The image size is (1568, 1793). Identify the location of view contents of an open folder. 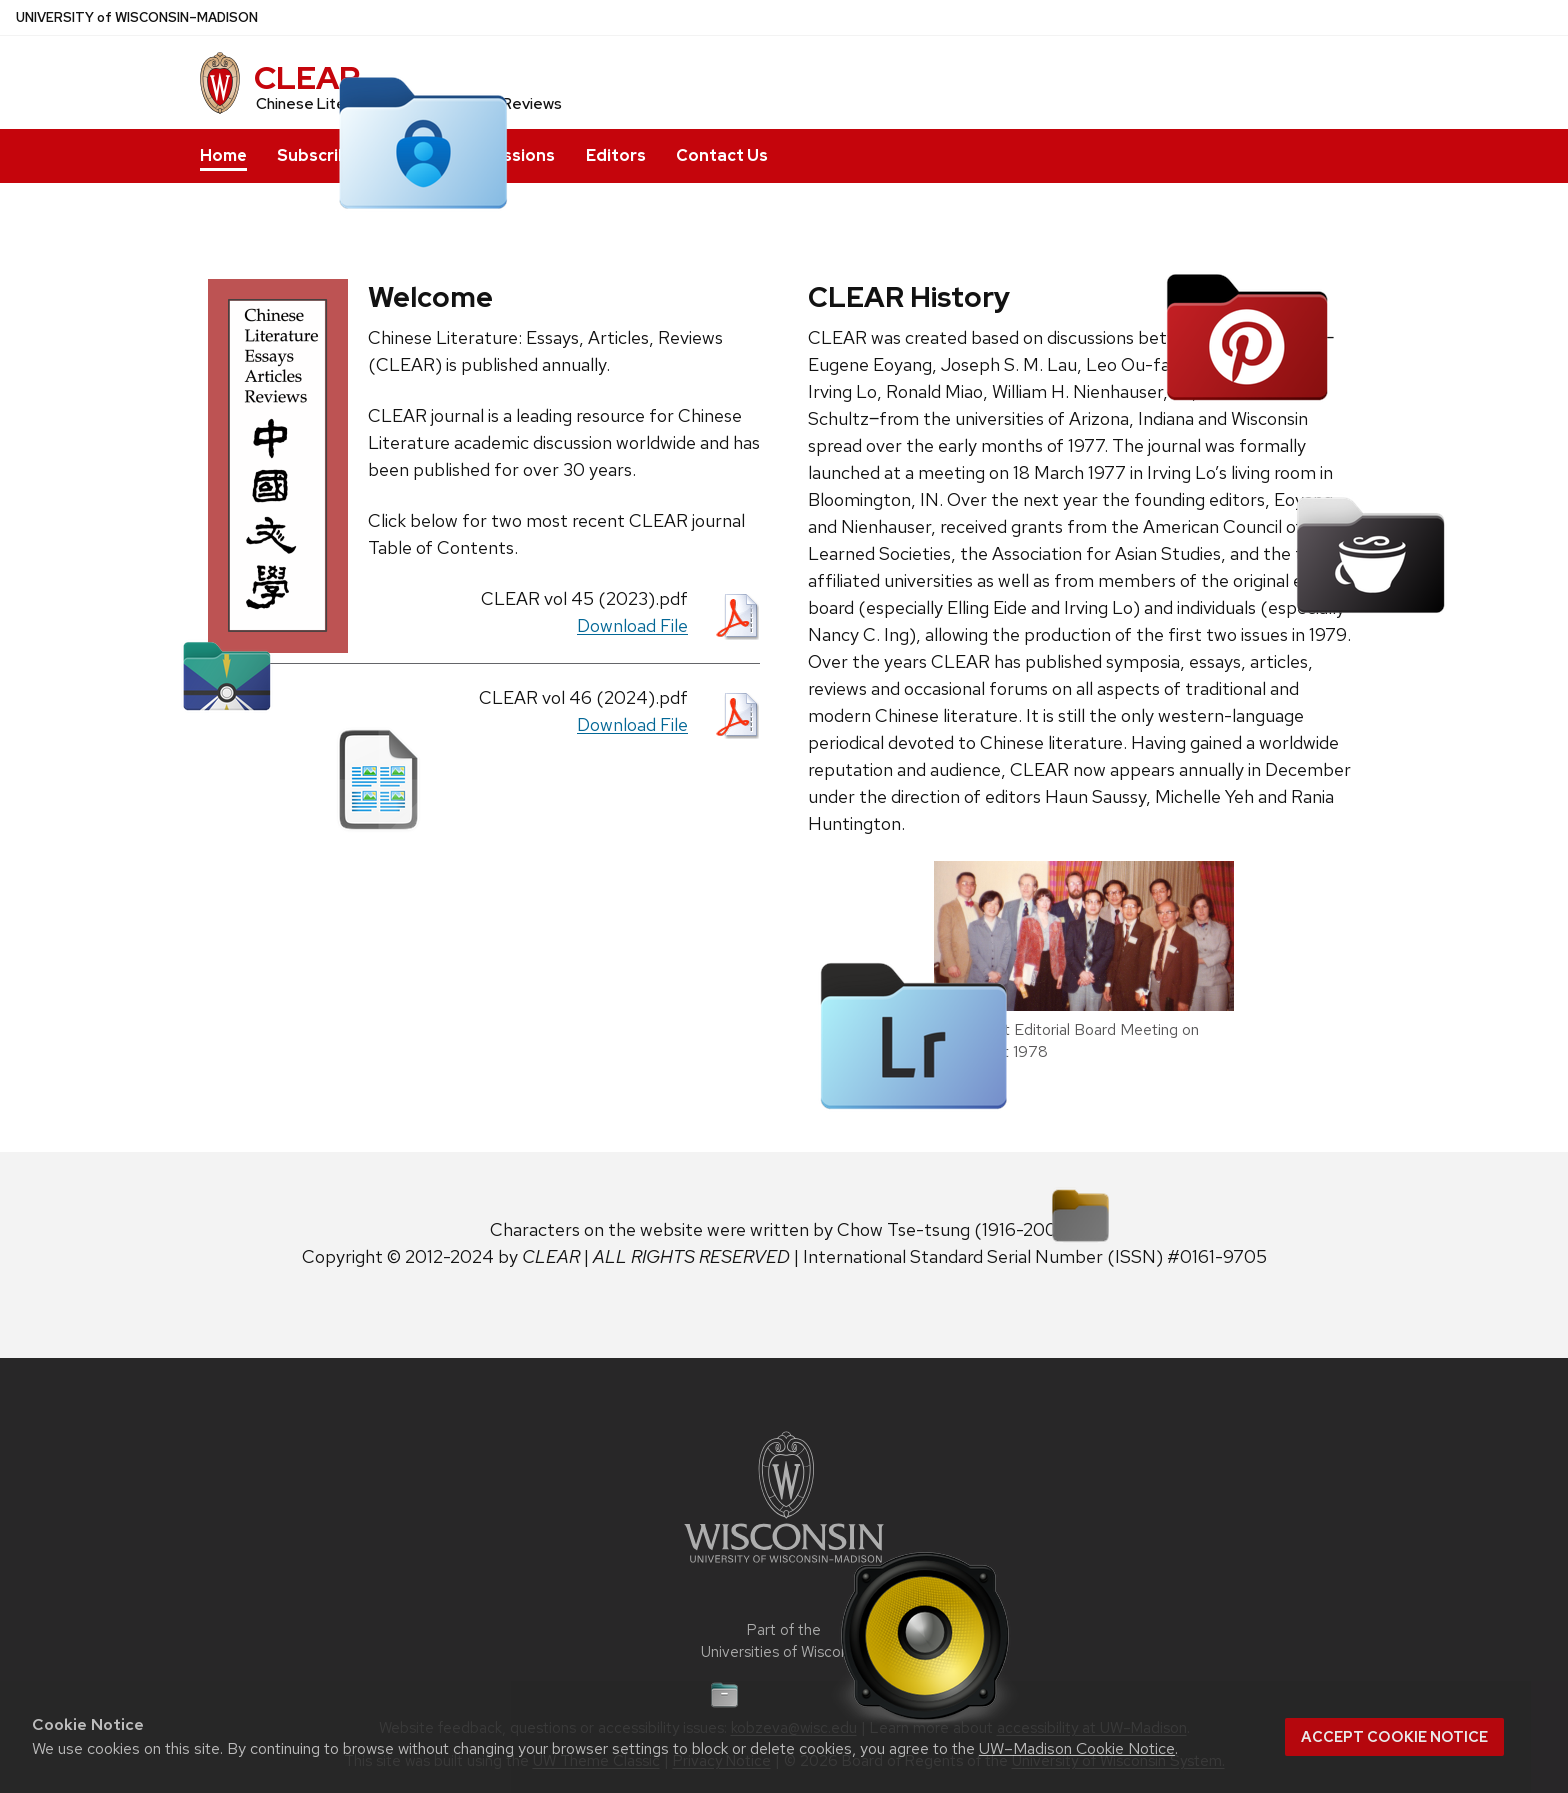
(1080, 1215).